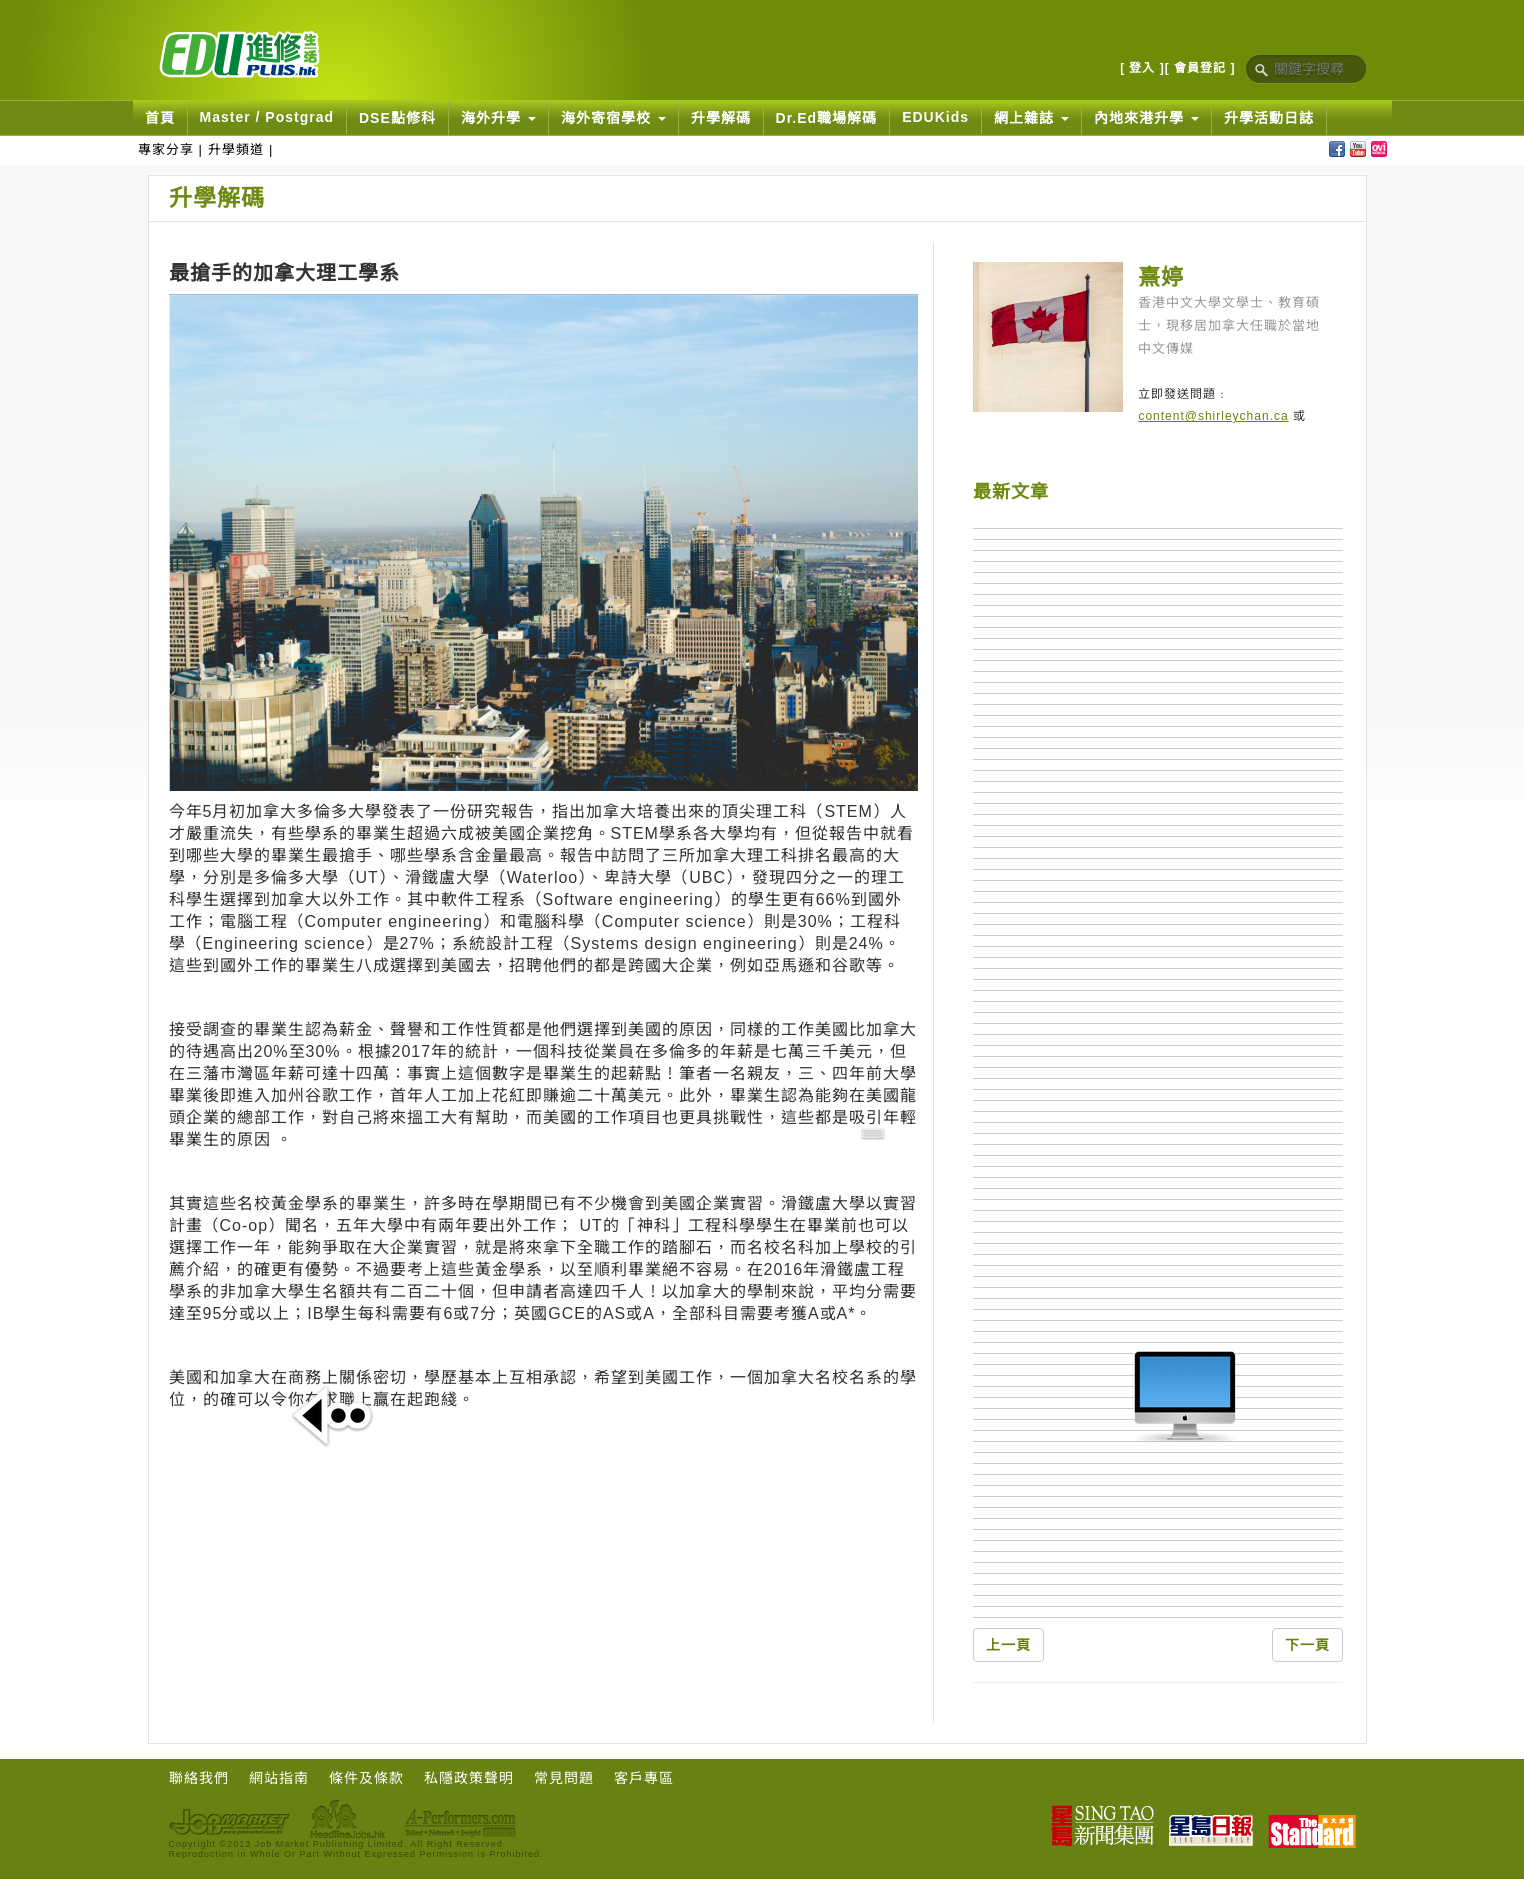 This screenshot has height=1879, width=1524. What do you see at coordinates (336, 1418) in the screenshot?
I see `go back to previous screen` at bounding box center [336, 1418].